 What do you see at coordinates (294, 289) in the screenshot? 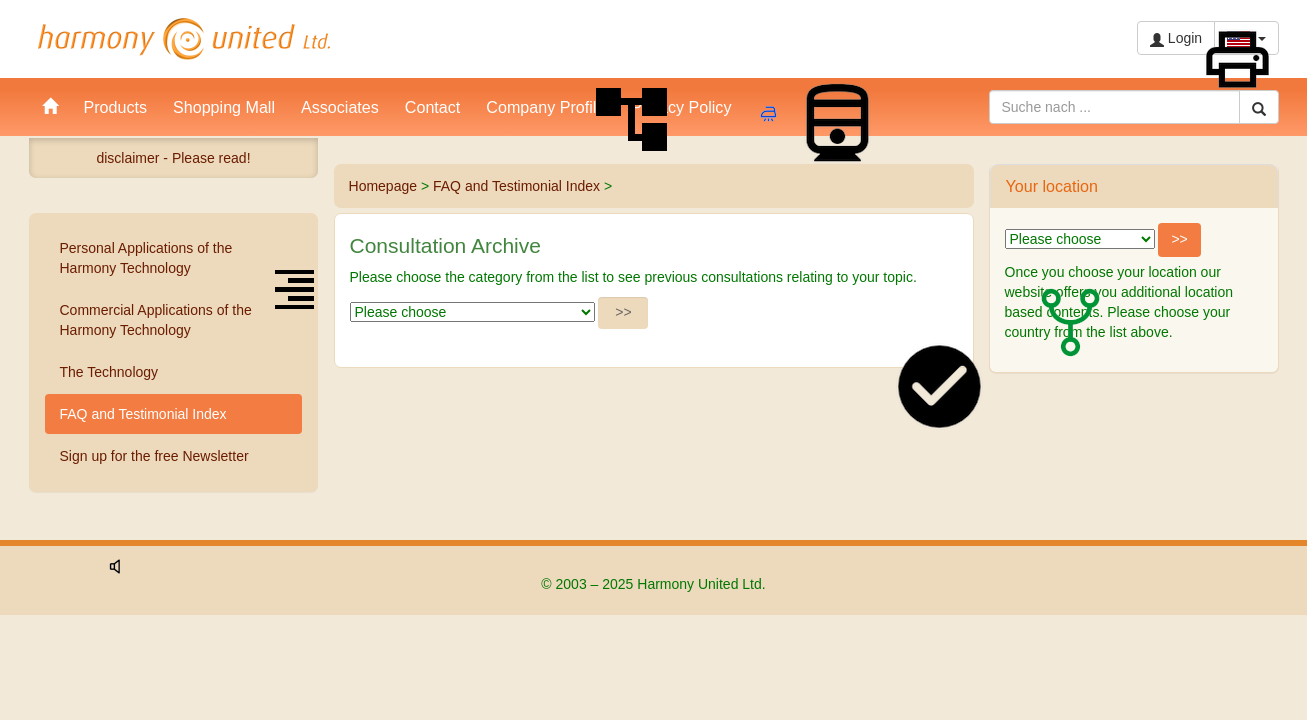
I see `align text to the right` at bounding box center [294, 289].